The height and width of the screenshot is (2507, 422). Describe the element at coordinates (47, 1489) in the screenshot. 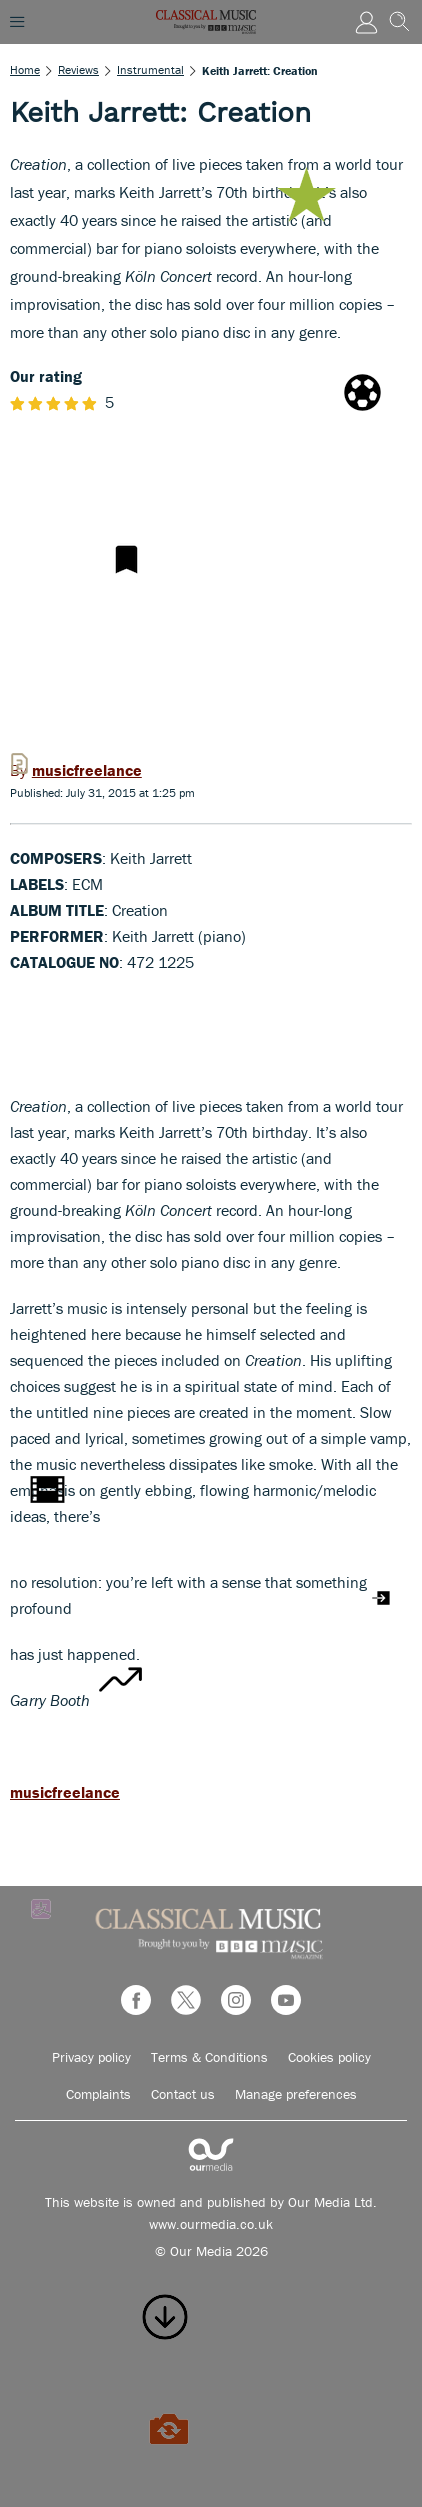

I see `access video or film content` at that location.